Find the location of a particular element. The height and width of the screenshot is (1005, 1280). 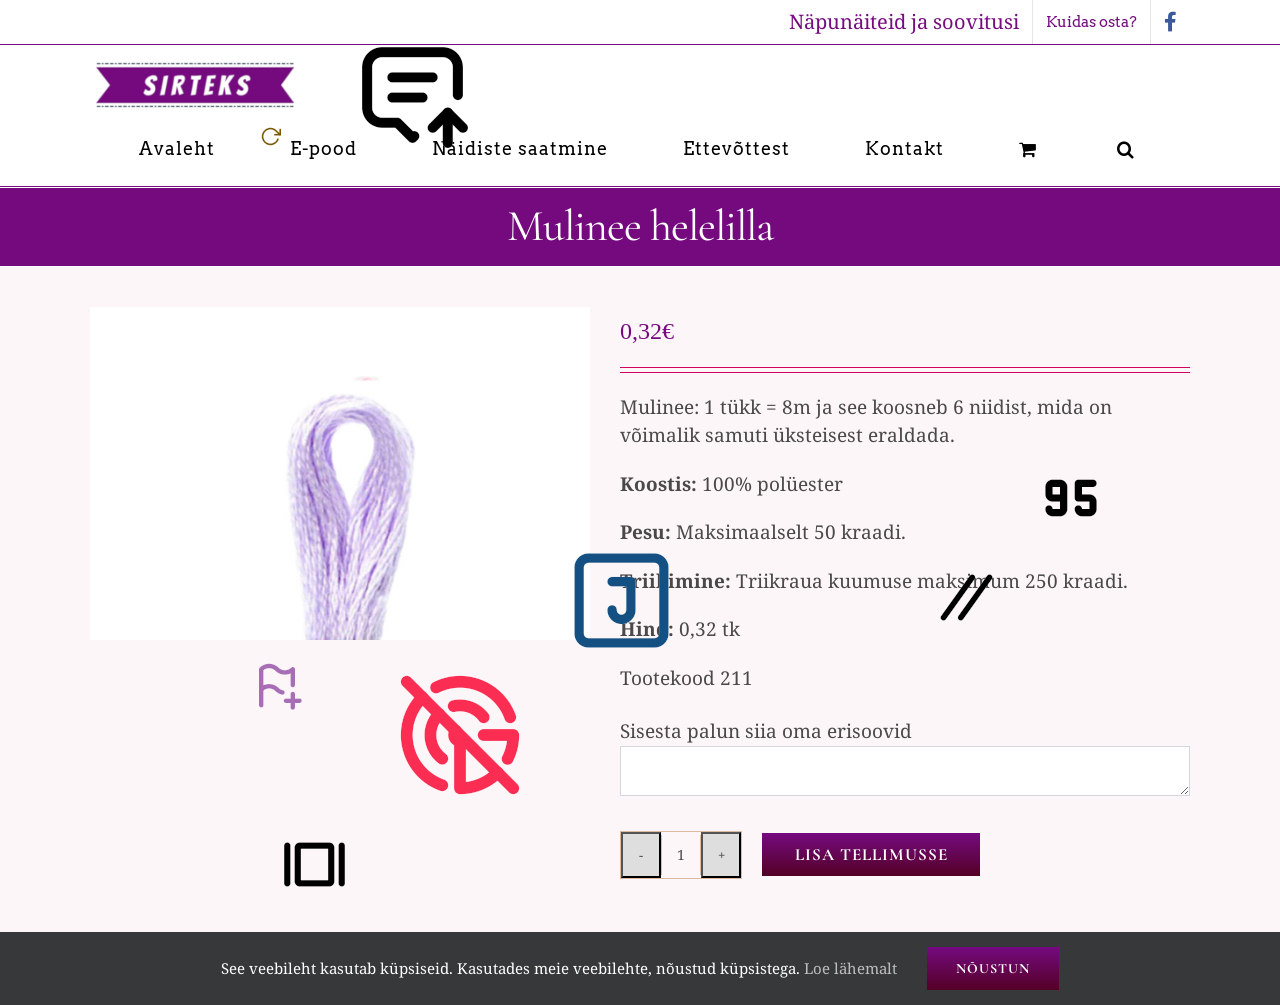

add a new flag or bookmark is located at coordinates (277, 685).